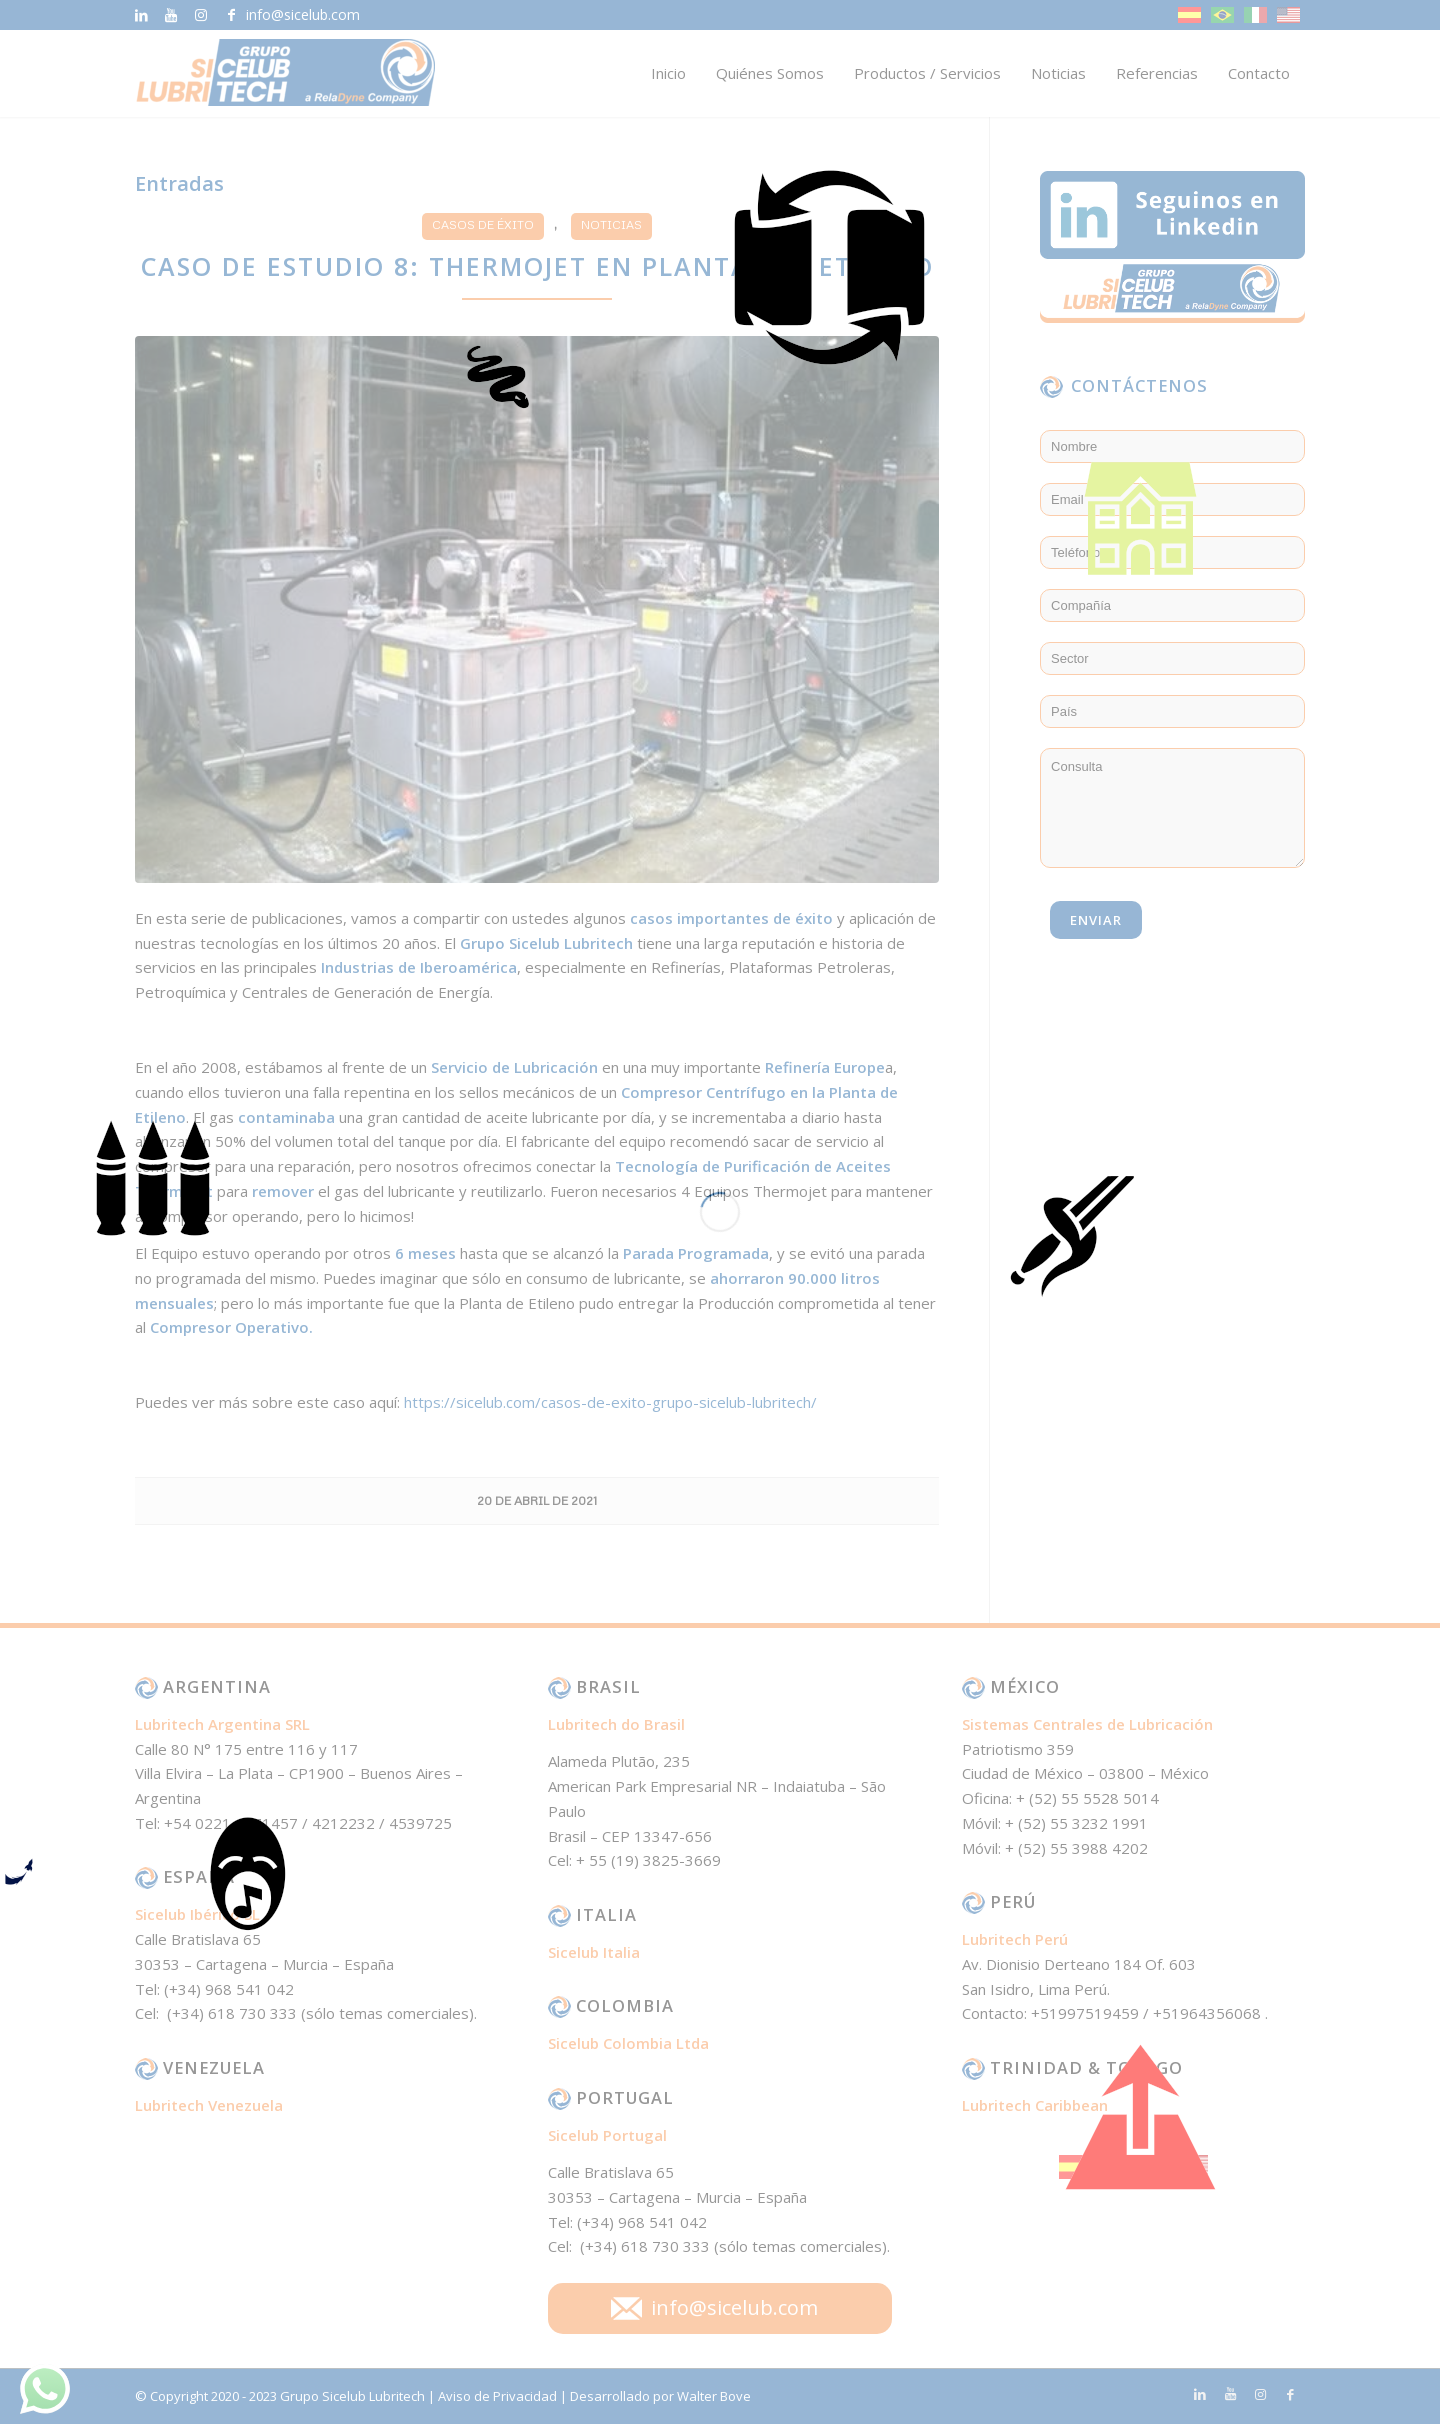 This screenshot has height=2424, width=1440. What do you see at coordinates (498, 377) in the screenshot?
I see `select sand snake creature or enemy type` at bounding box center [498, 377].